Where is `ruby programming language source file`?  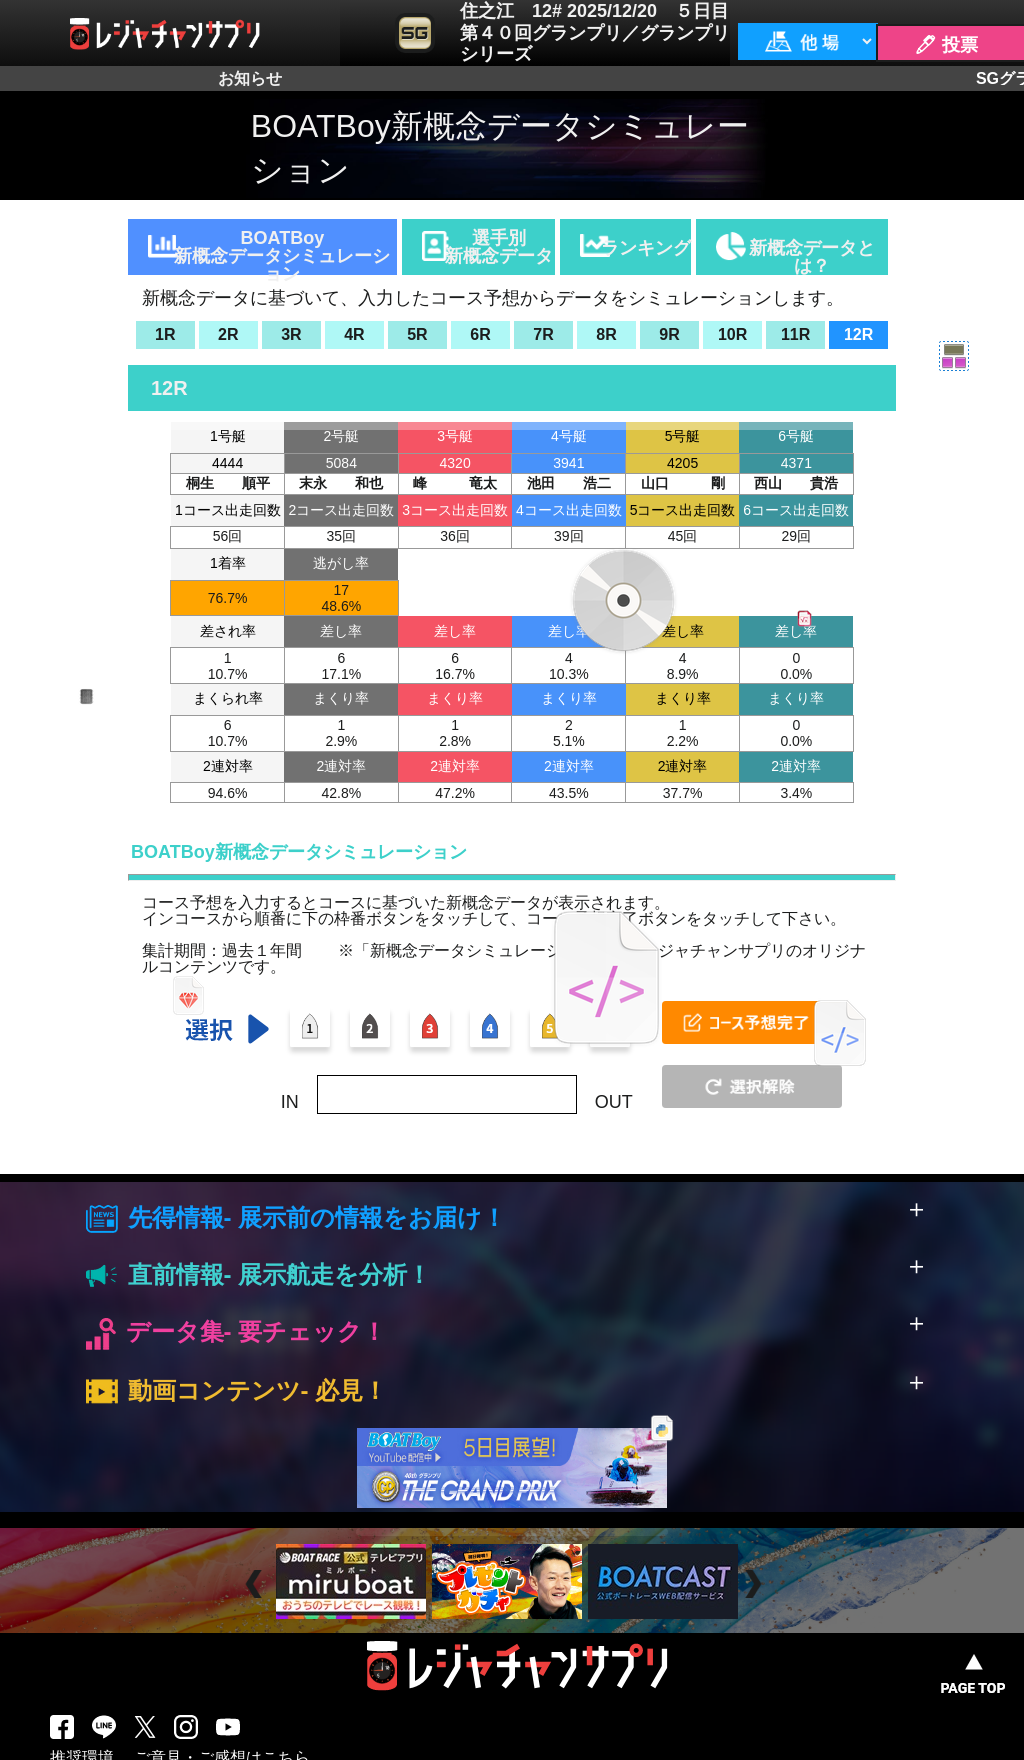 ruby programming language source file is located at coordinates (188, 995).